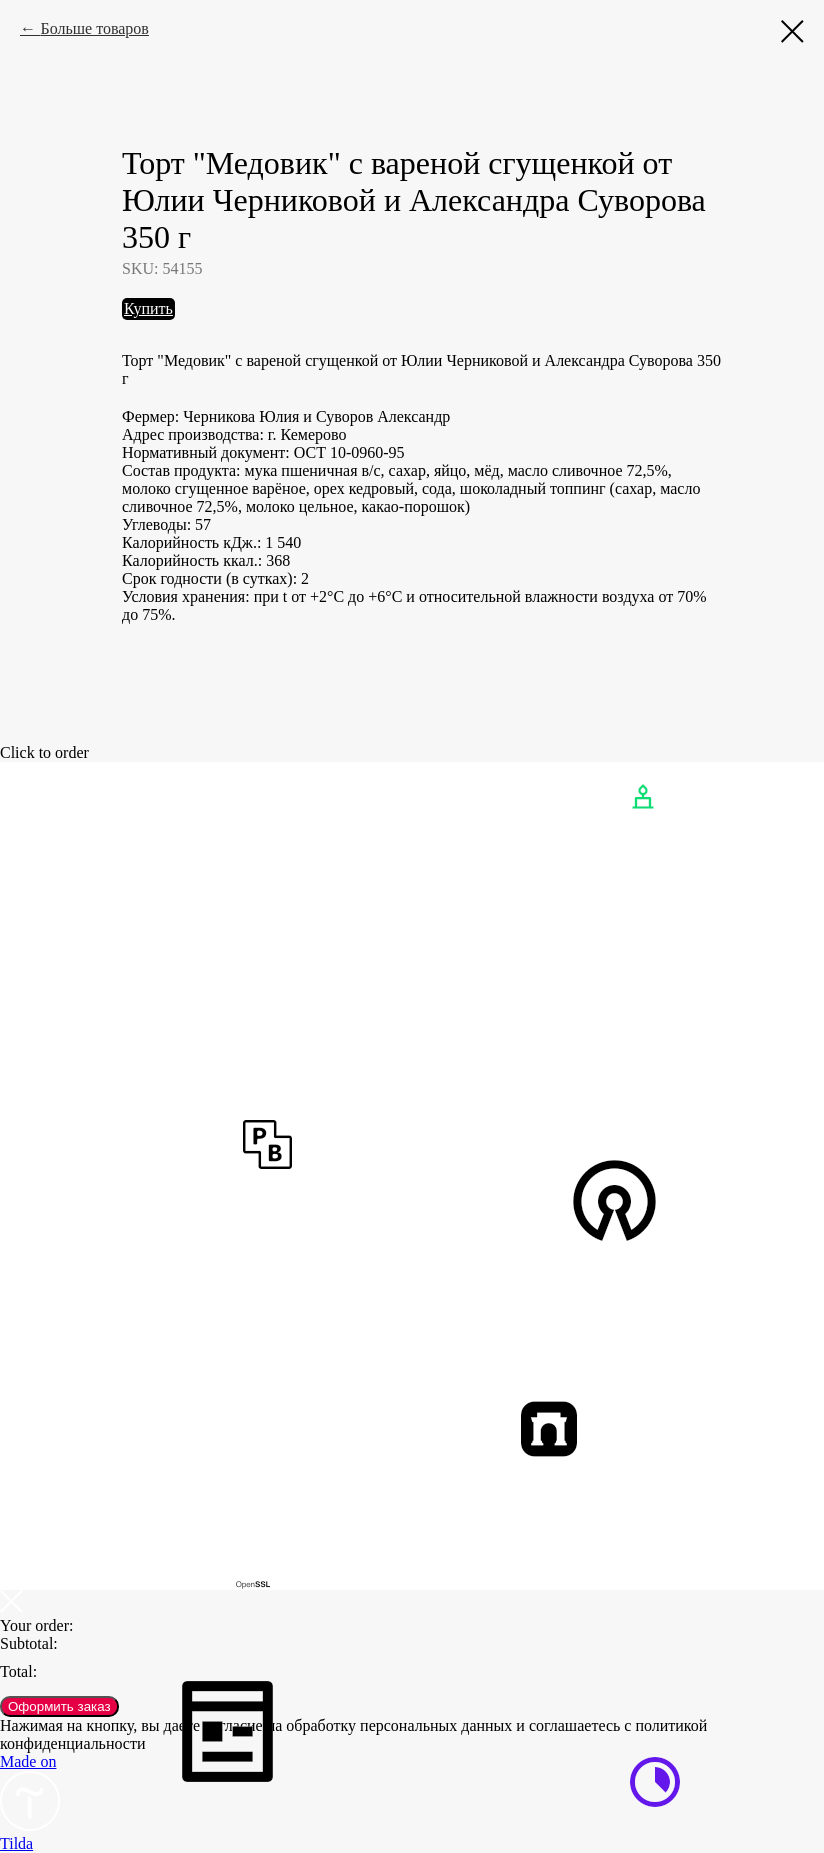 The image size is (824, 1853). I want to click on indicates open-source software or project, so click(614, 1201).